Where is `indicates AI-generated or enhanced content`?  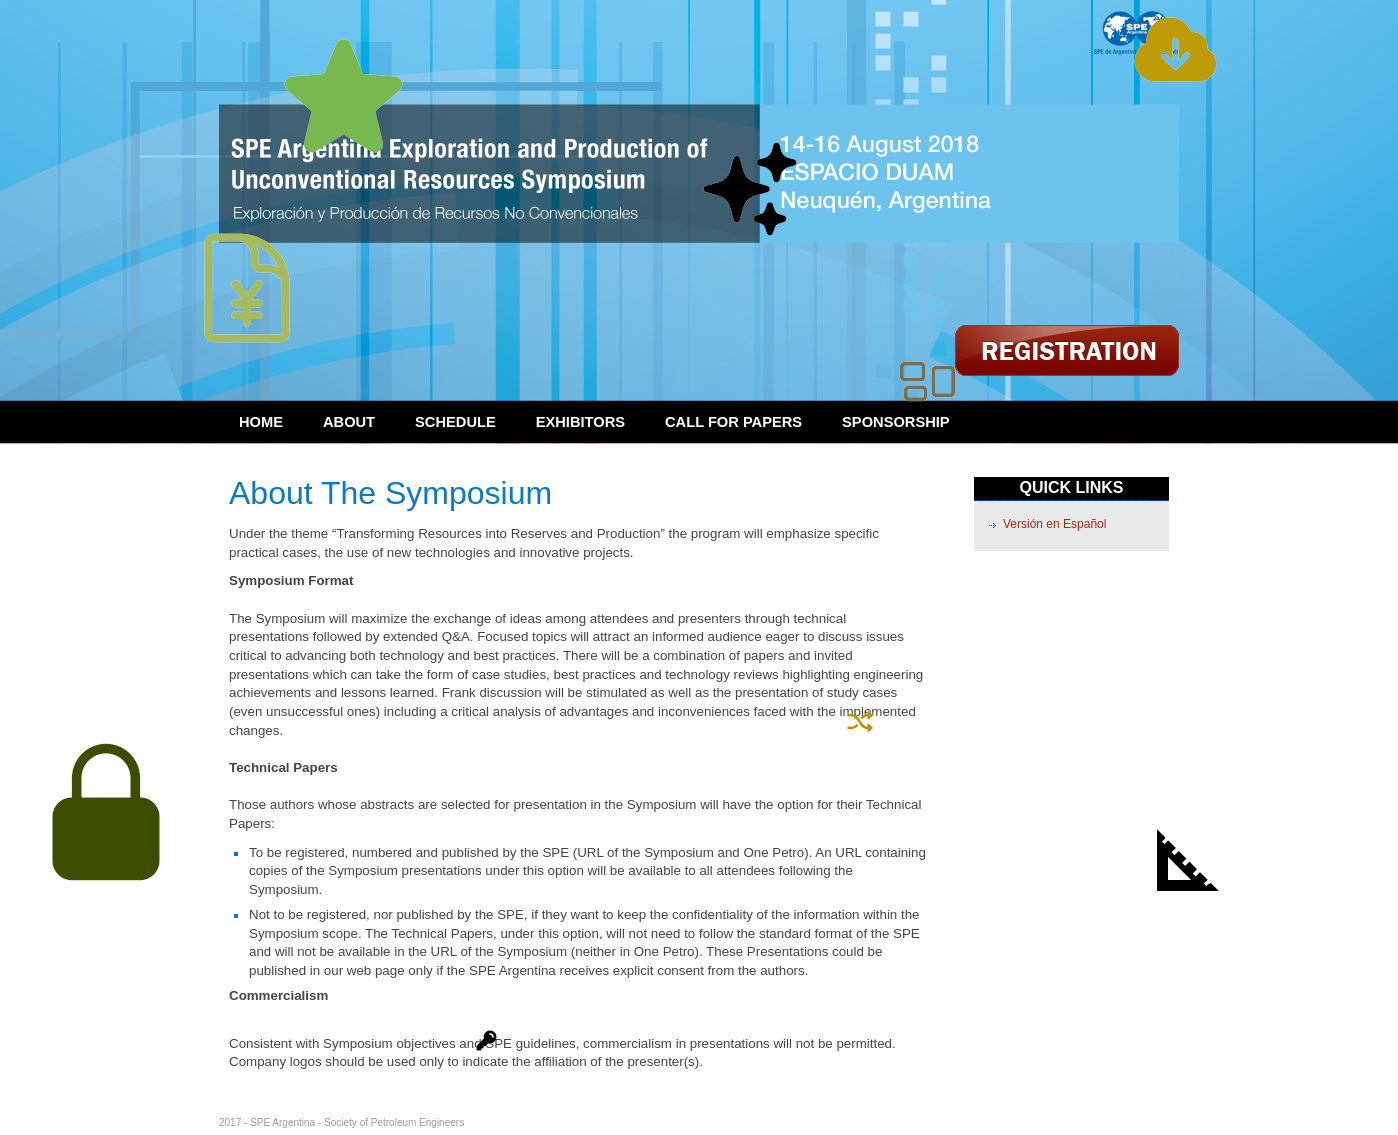 indicates AI-generated or enhanced content is located at coordinates (750, 189).